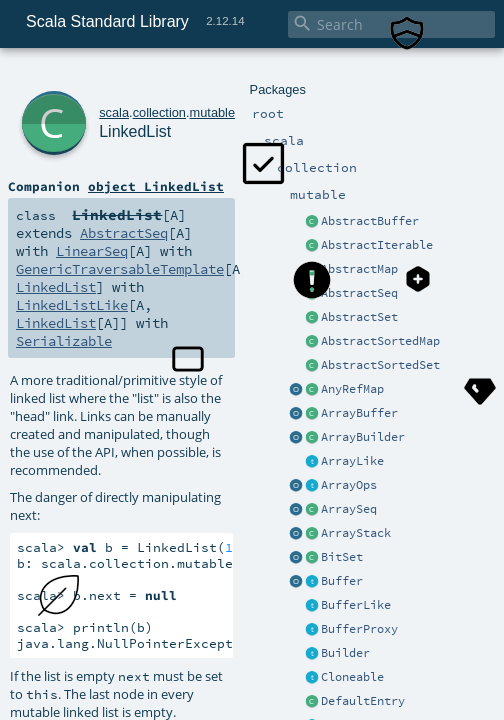 The height and width of the screenshot is (720, 504). What do you see at coordinates (188, 359) in the screenshot?
I see `select or define a rectangular area` at bounding box center [188, 359].